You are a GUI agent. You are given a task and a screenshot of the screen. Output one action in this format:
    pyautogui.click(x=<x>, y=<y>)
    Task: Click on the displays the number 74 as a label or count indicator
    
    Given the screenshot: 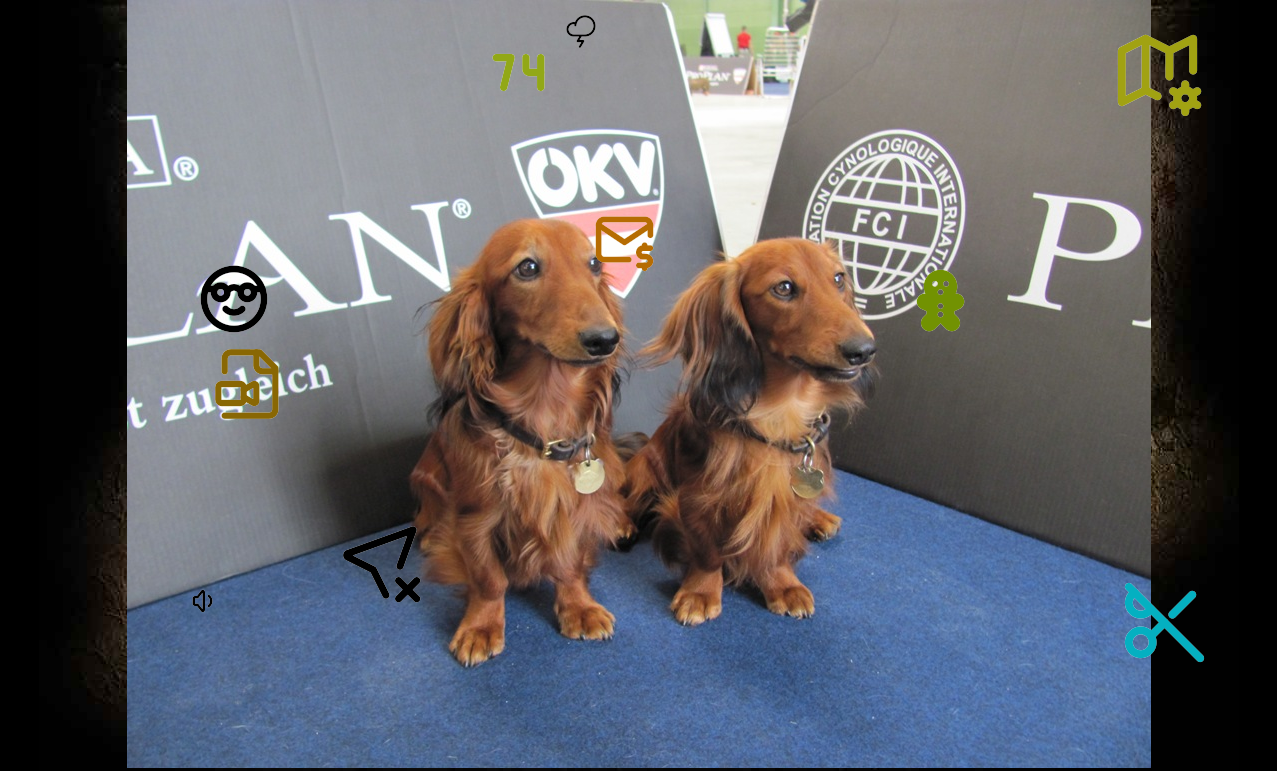 What is the action you would take?
    pyautogui.click(x=518, y=72)
    